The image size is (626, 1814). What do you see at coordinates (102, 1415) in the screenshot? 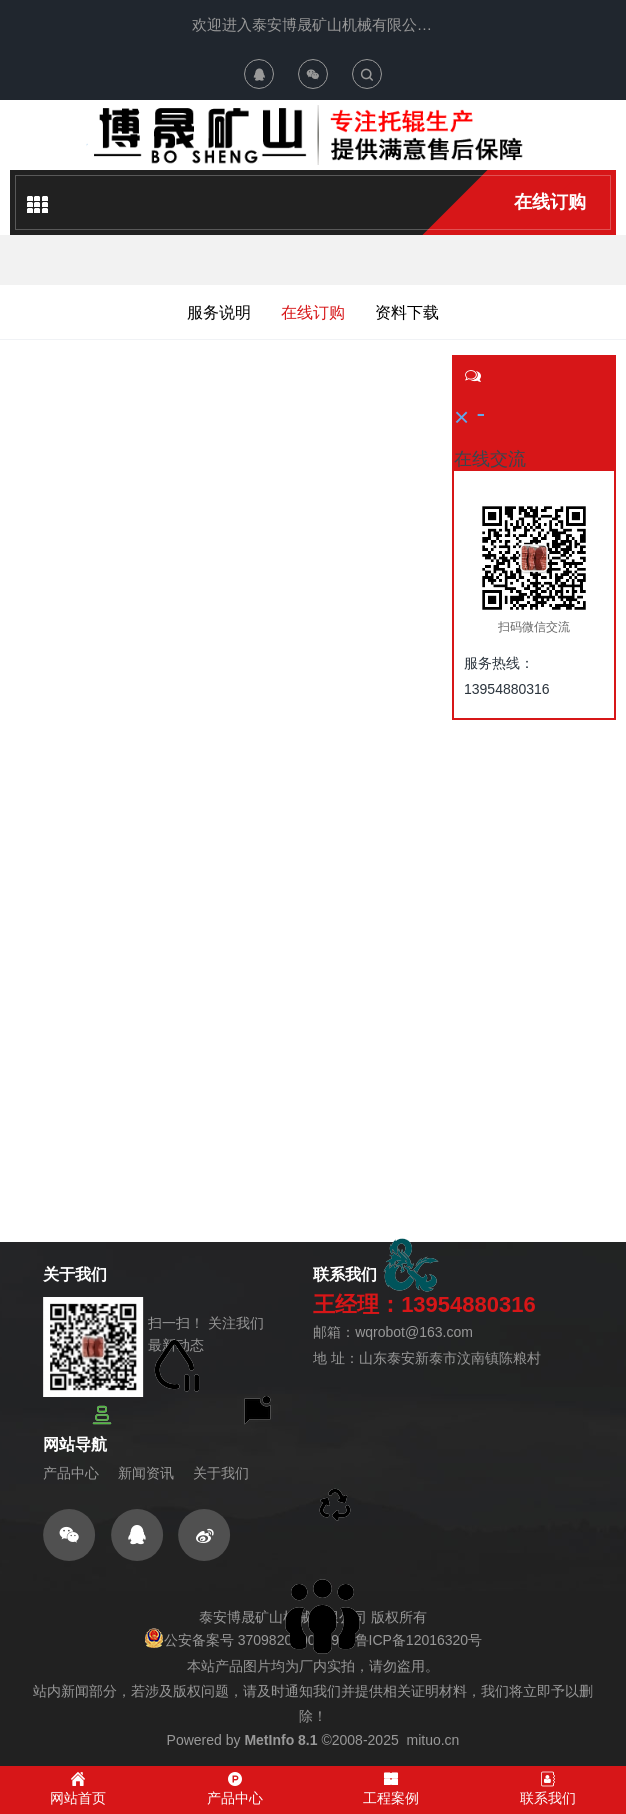
I see `align objects to the bottom edge` at bounding box center [102, 1415].